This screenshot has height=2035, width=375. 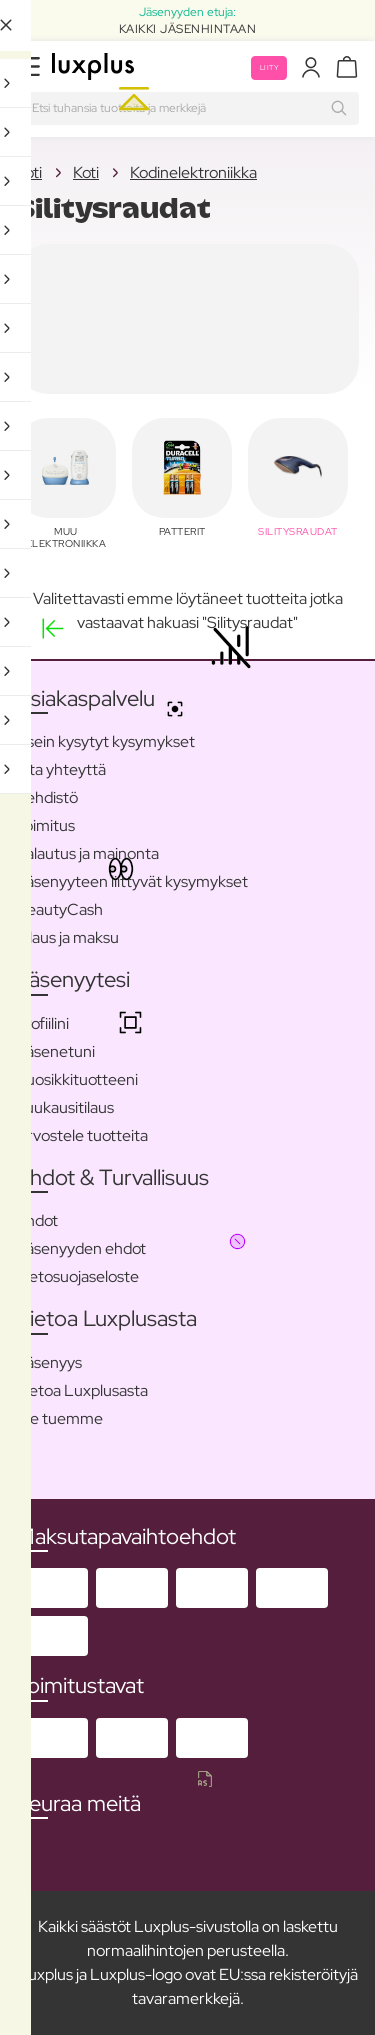 What do you see at coordinates (237, 1241) in the screenshot?
I see `indicates a prohibited or restricted action` at bounding box center [237, 1241].